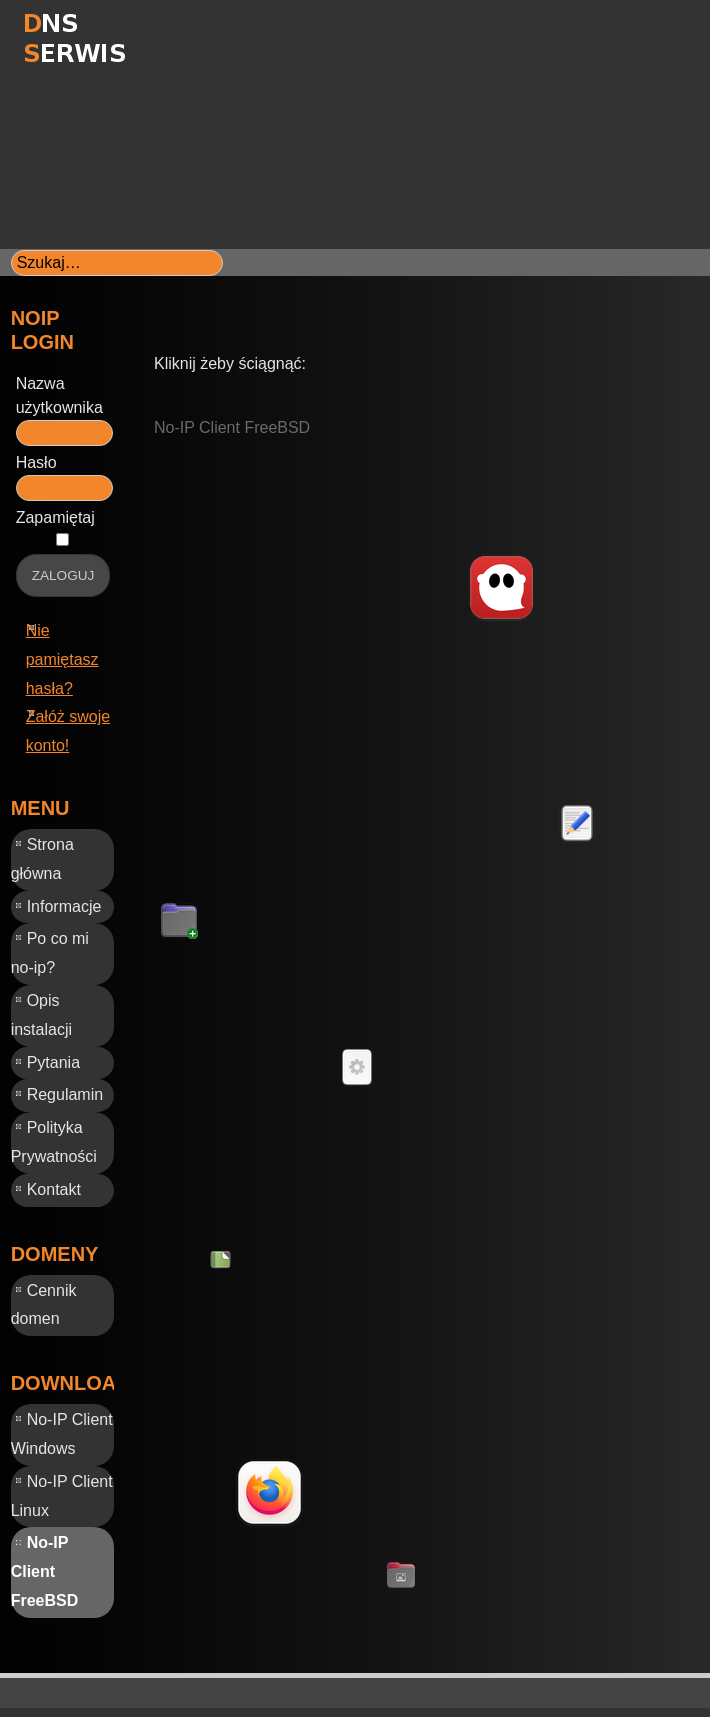  Describe the element at coordinates (401, 1575) in the screenshot. I see `open your pictures folder` at that location.